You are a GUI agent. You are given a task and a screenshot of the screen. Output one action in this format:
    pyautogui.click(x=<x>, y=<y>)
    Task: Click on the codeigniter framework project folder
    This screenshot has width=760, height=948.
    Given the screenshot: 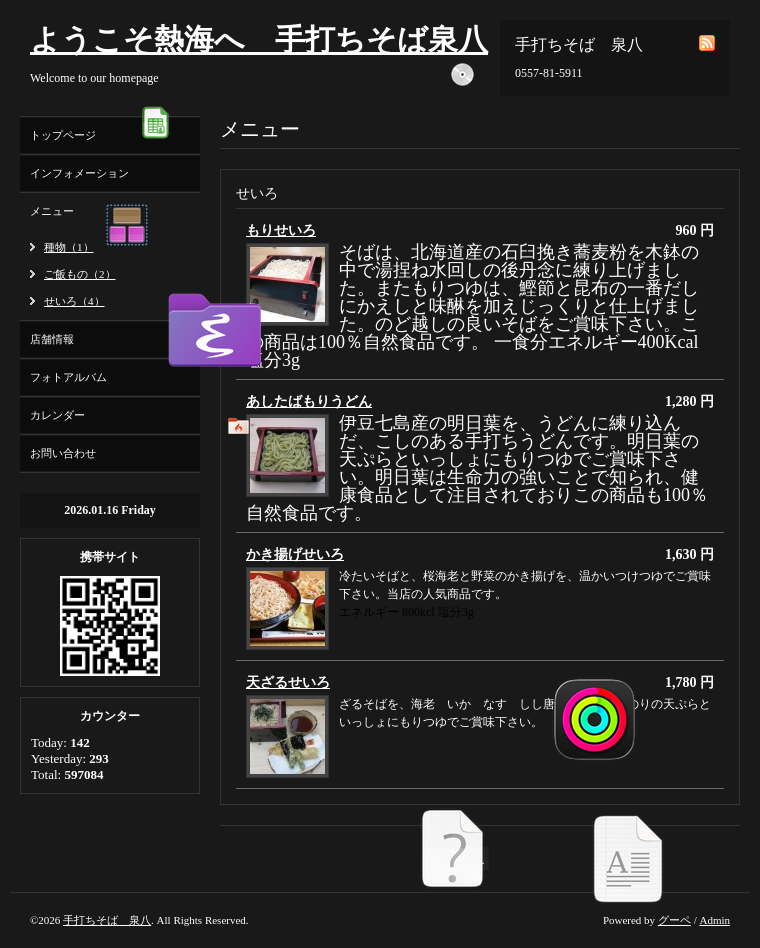 What is the action you would take?
    pyautogui.click(x=238, y=426)
    